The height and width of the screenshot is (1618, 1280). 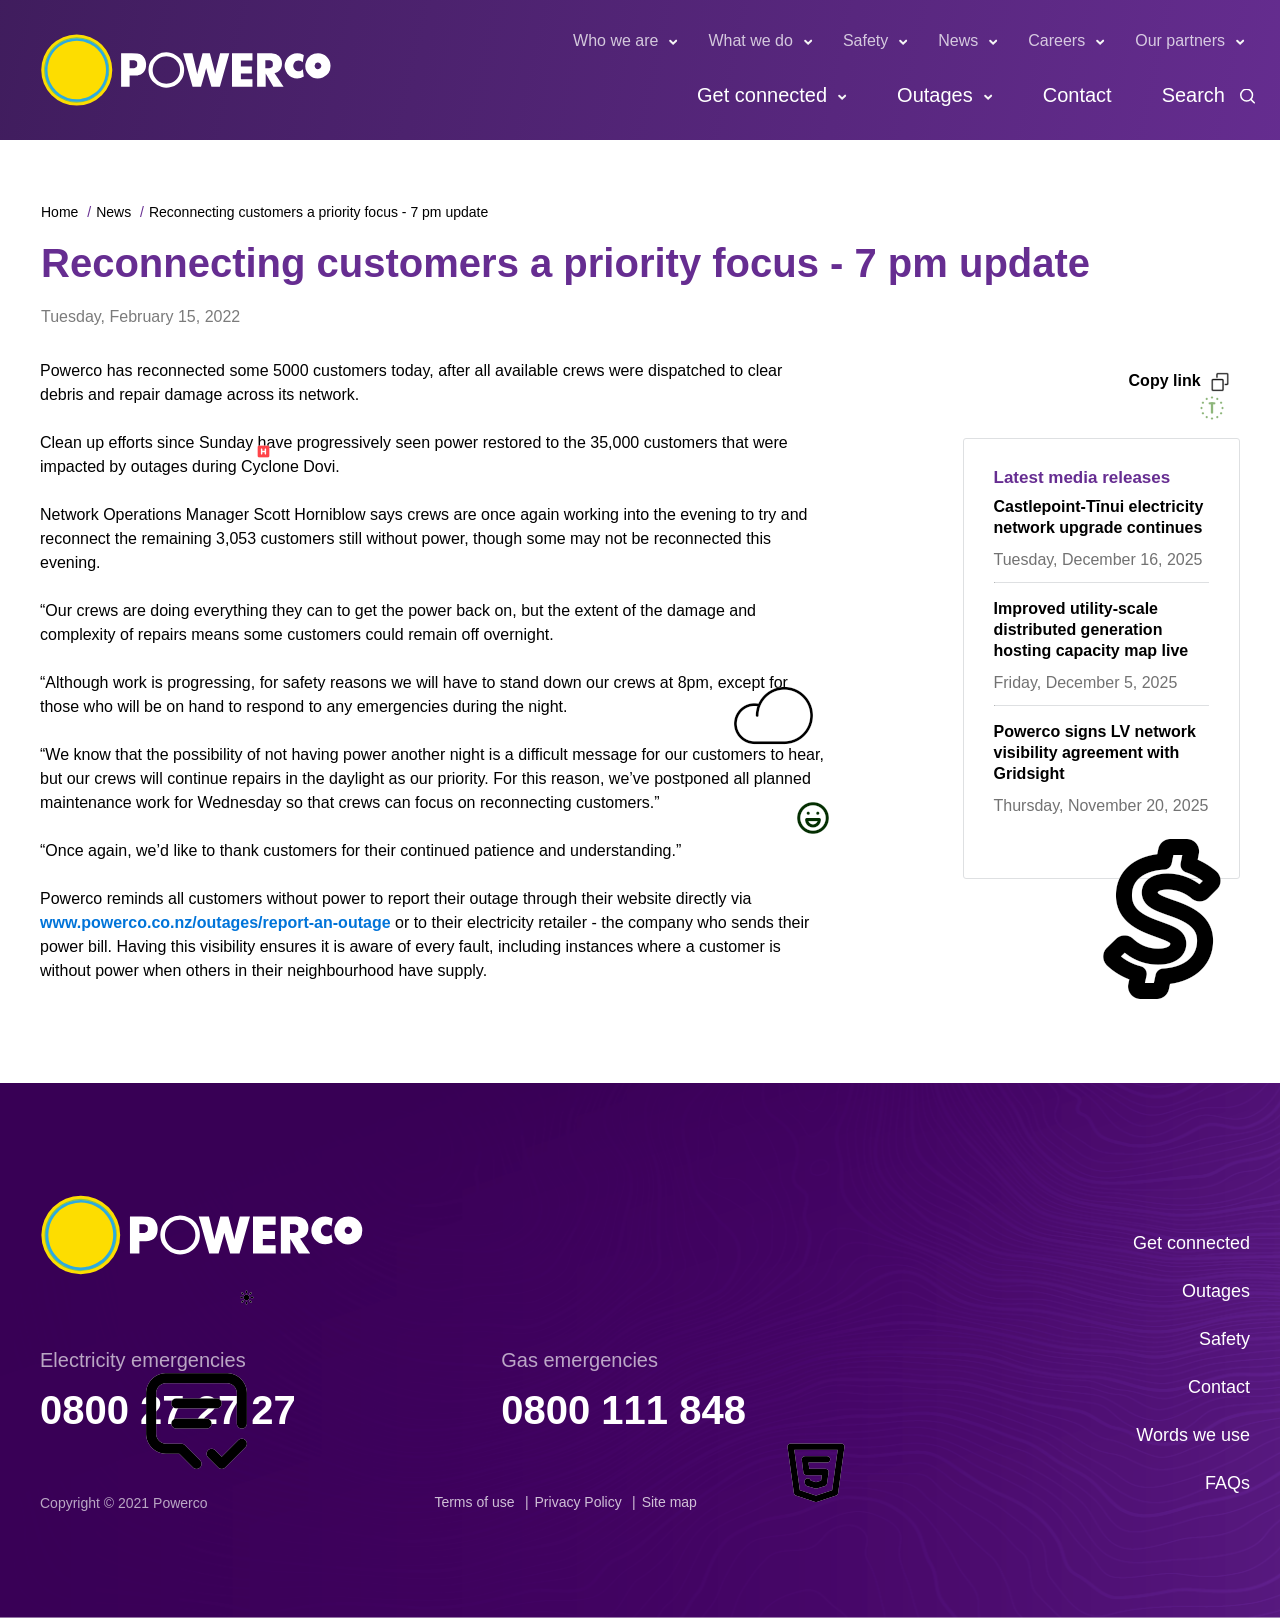 What do you see at coordinates (773, 715) in the screenshot?
I see `access cloud storage` at bounding box center [773, 715].